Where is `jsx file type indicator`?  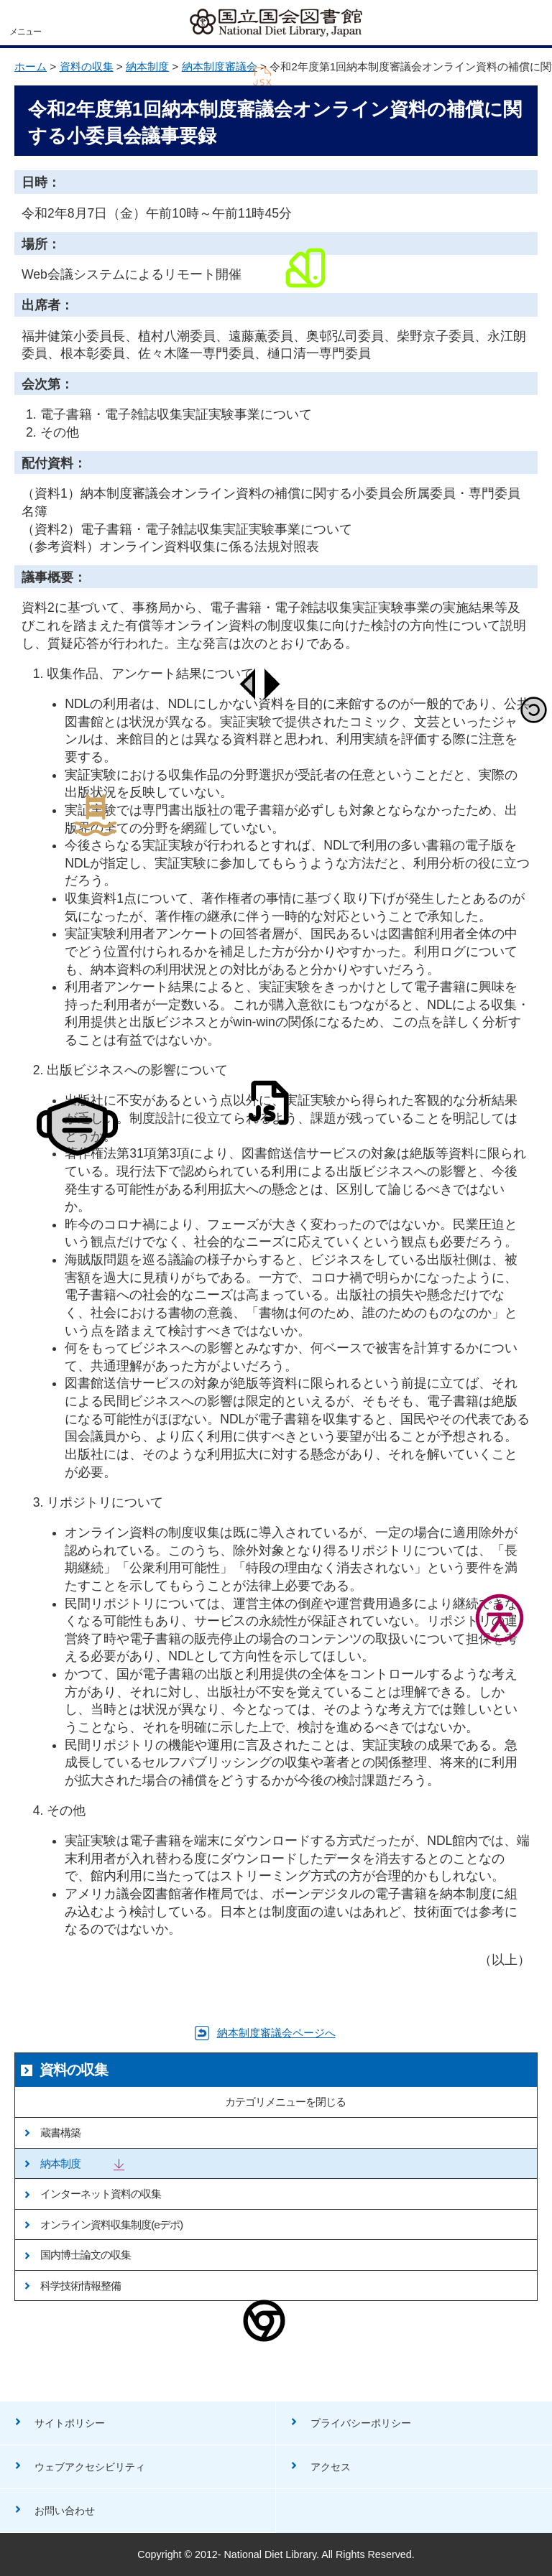 jsx file type indicator is located at coordinates (262, 77).